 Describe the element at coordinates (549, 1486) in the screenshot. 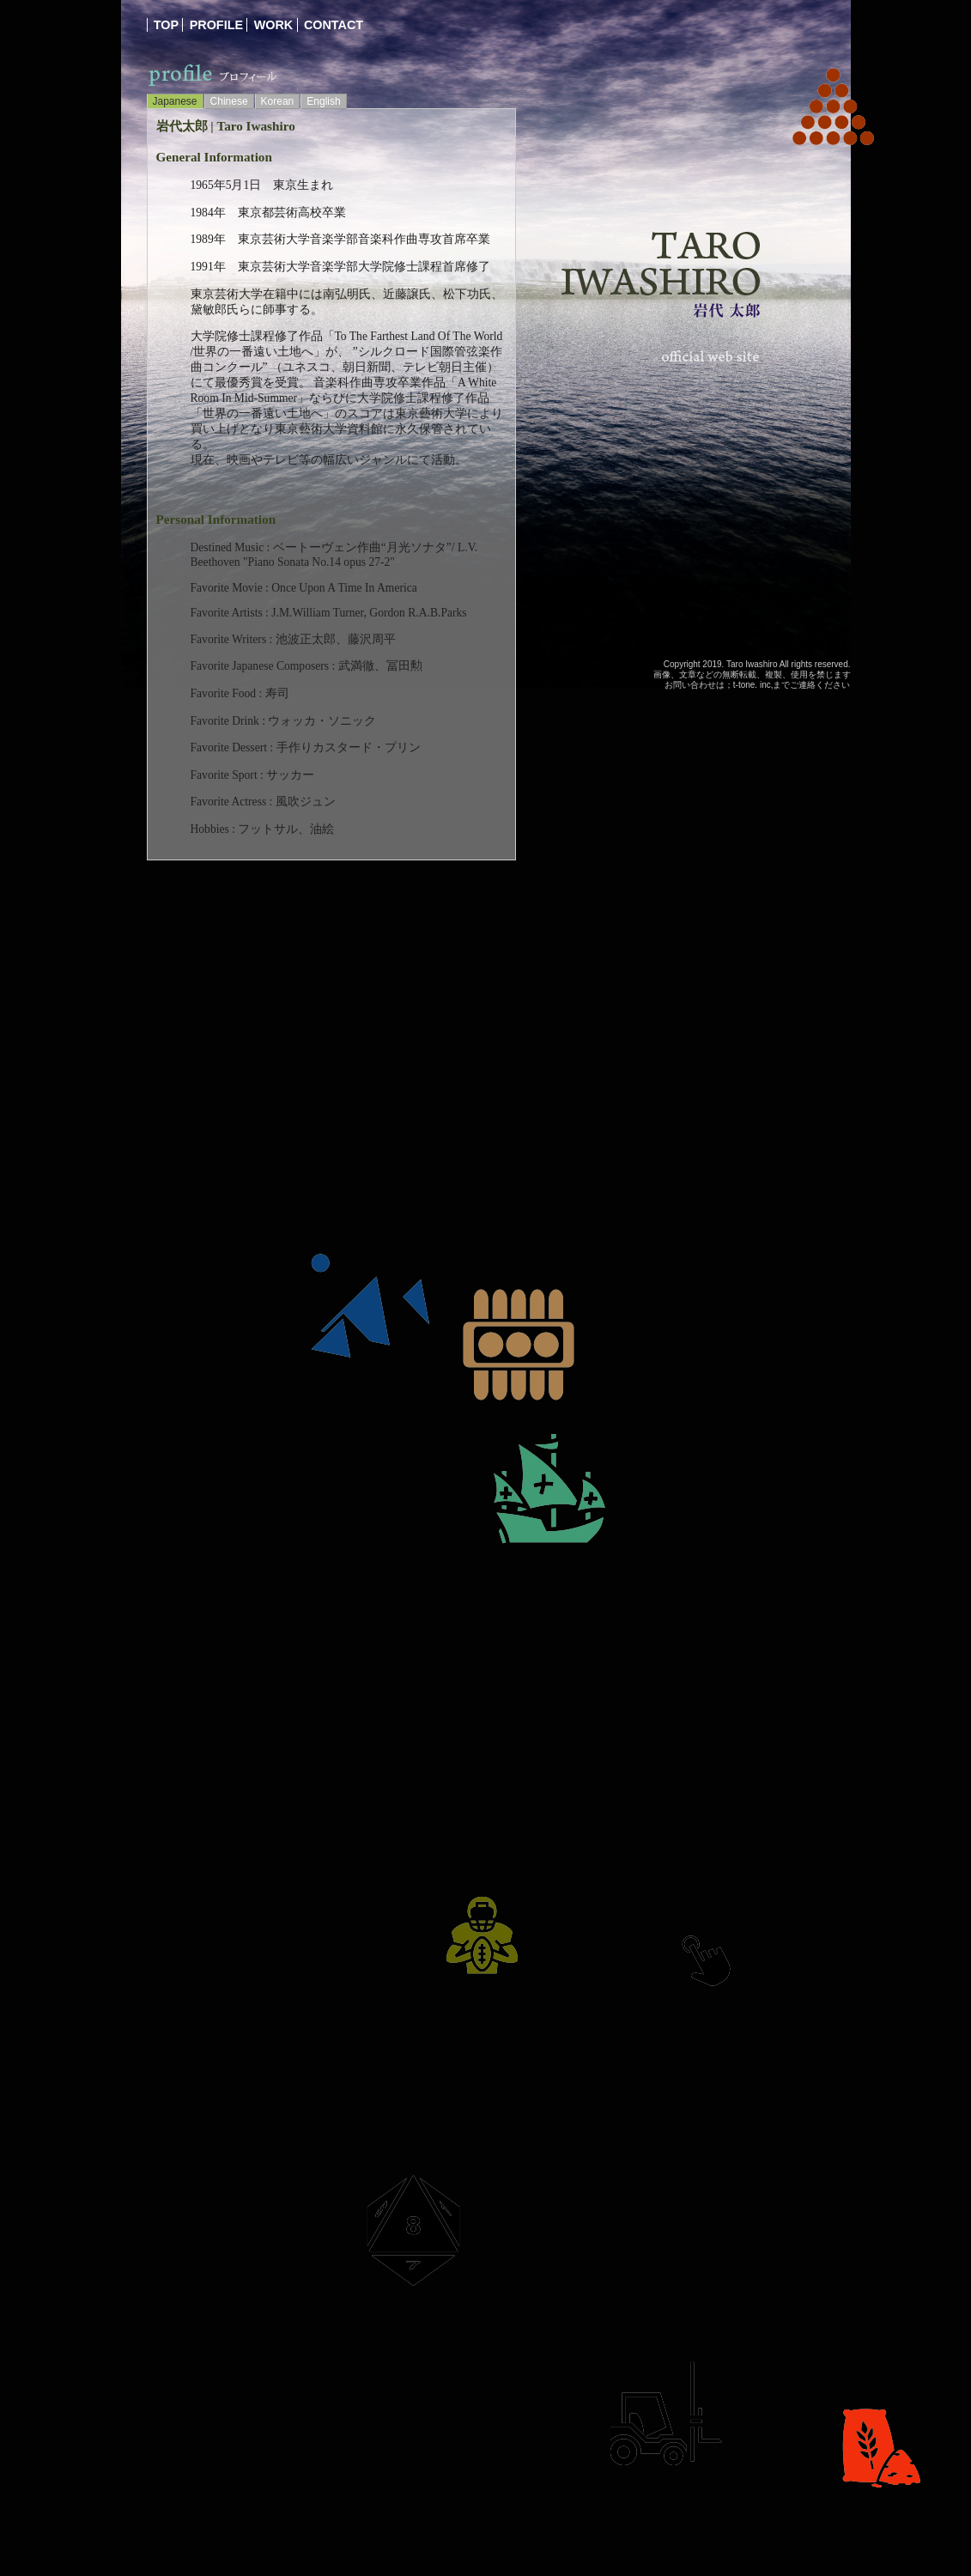

I see `historical sailing ship icon for exploration games` at that location.